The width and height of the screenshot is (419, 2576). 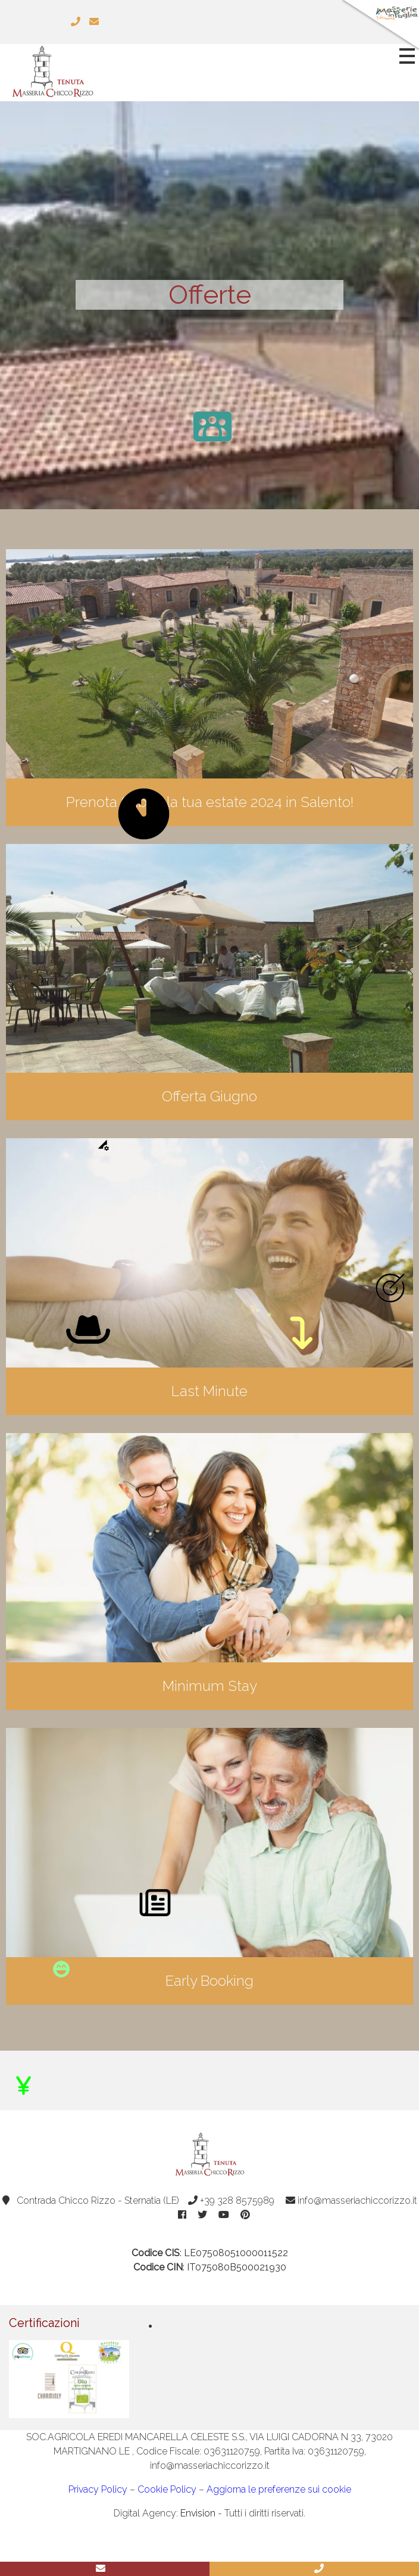 I want to click on set a goal or target, so click(x=390, y=1288).